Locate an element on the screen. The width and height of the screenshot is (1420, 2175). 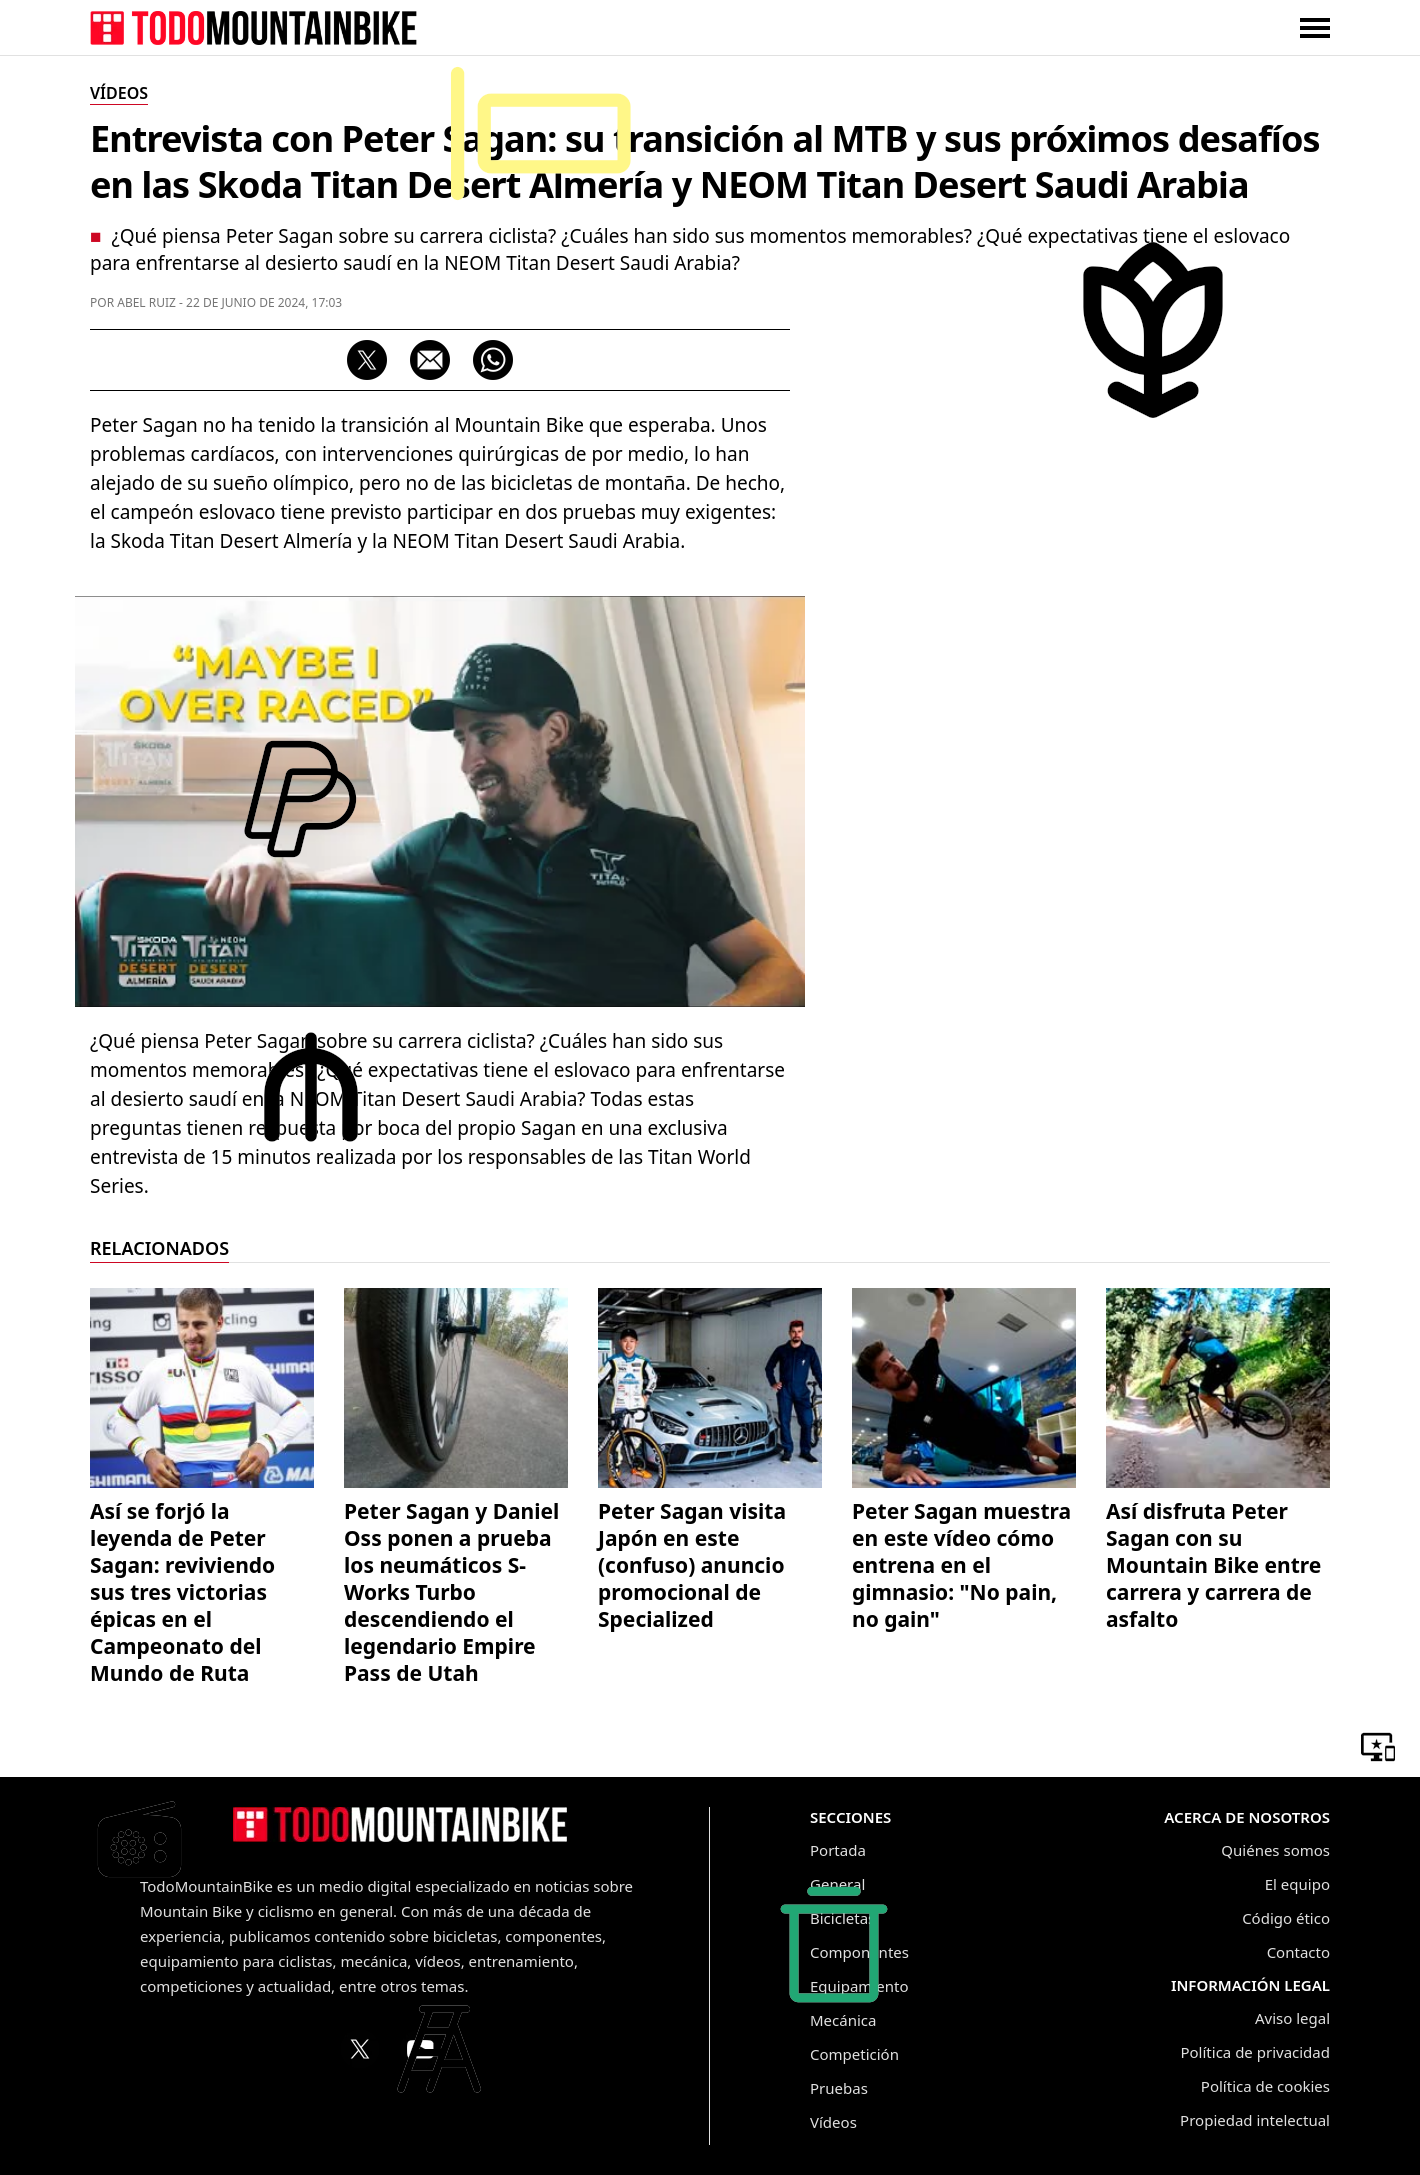
pay with paypal is located at coordinates (298, 799).